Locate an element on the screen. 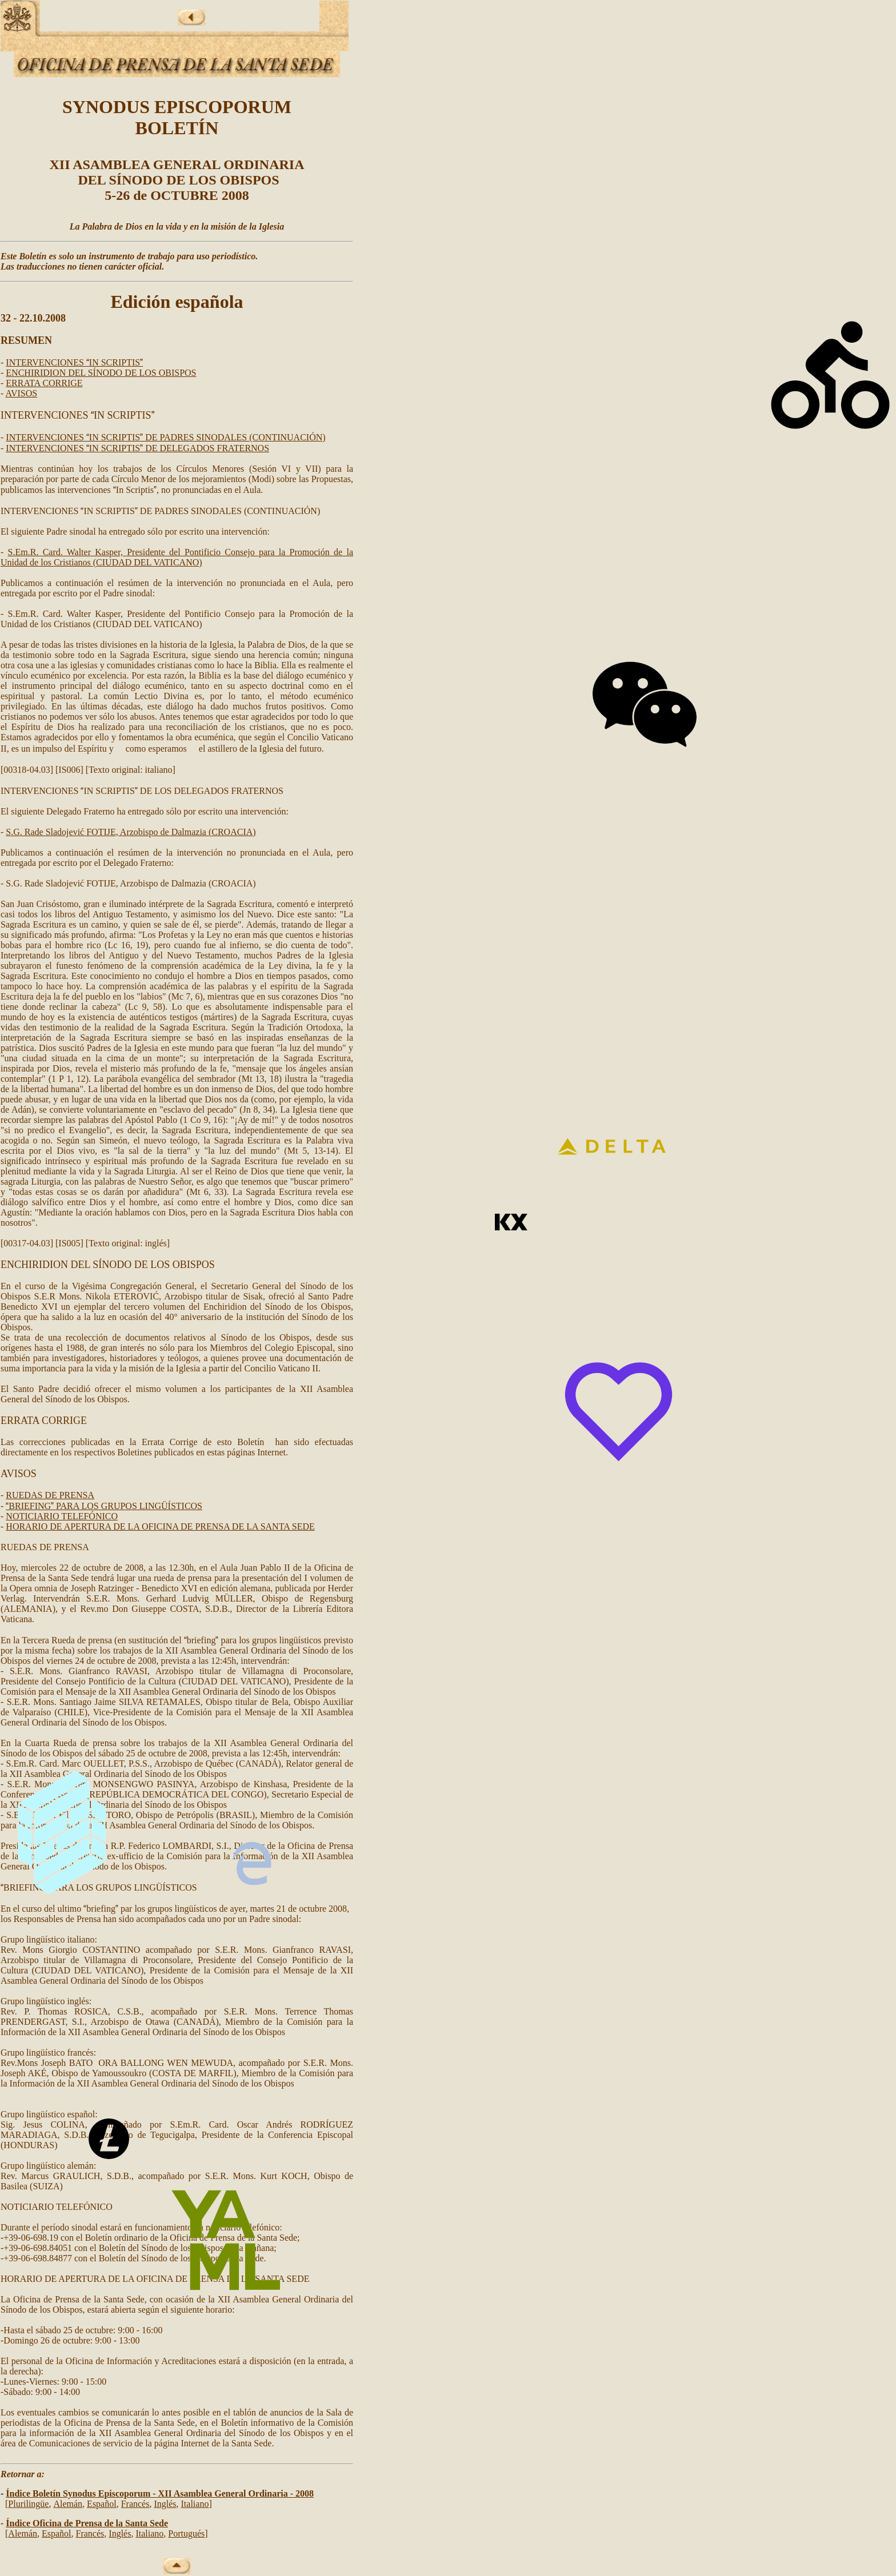 The image size is (896, 2576). kx systems company logo is located at coordinates (511, 1222).